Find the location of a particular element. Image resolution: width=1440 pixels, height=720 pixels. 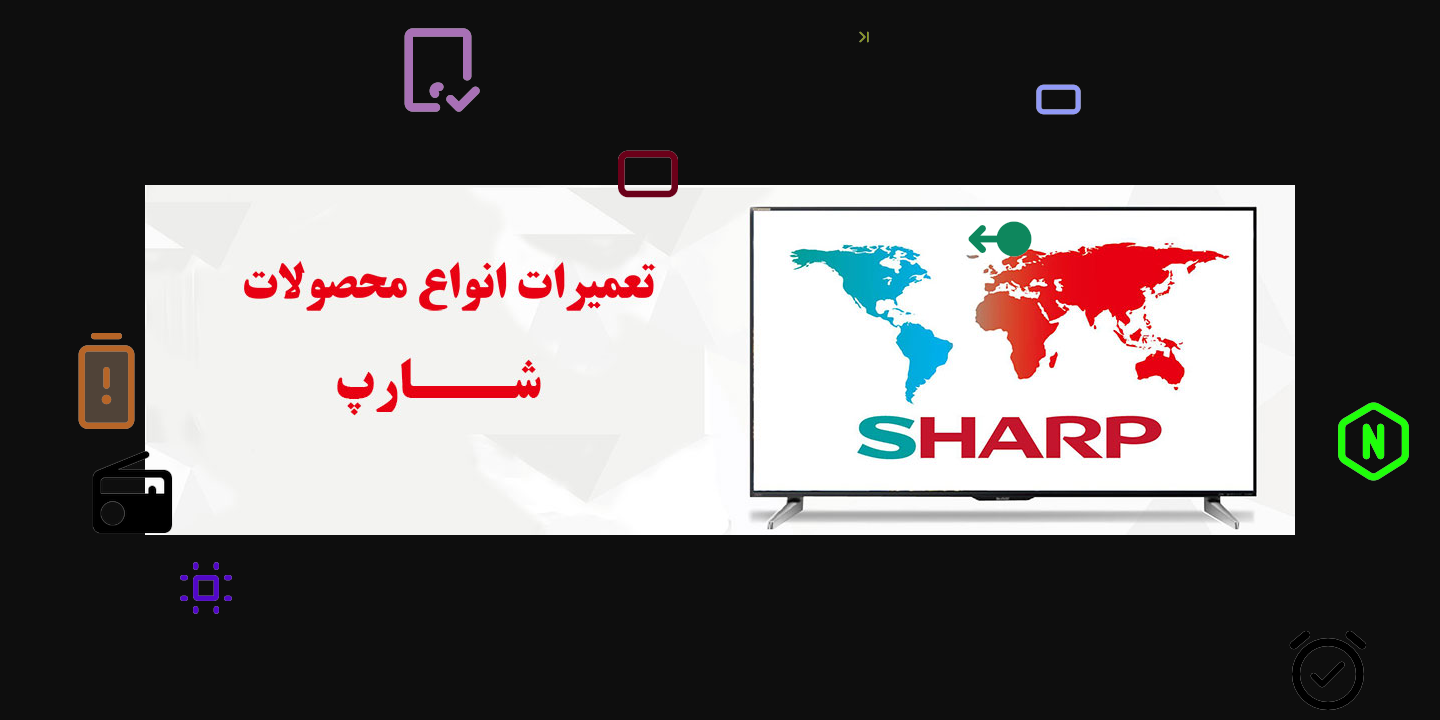

crop image to 7:5 aspect ratio is located at coordinates (648, 174).